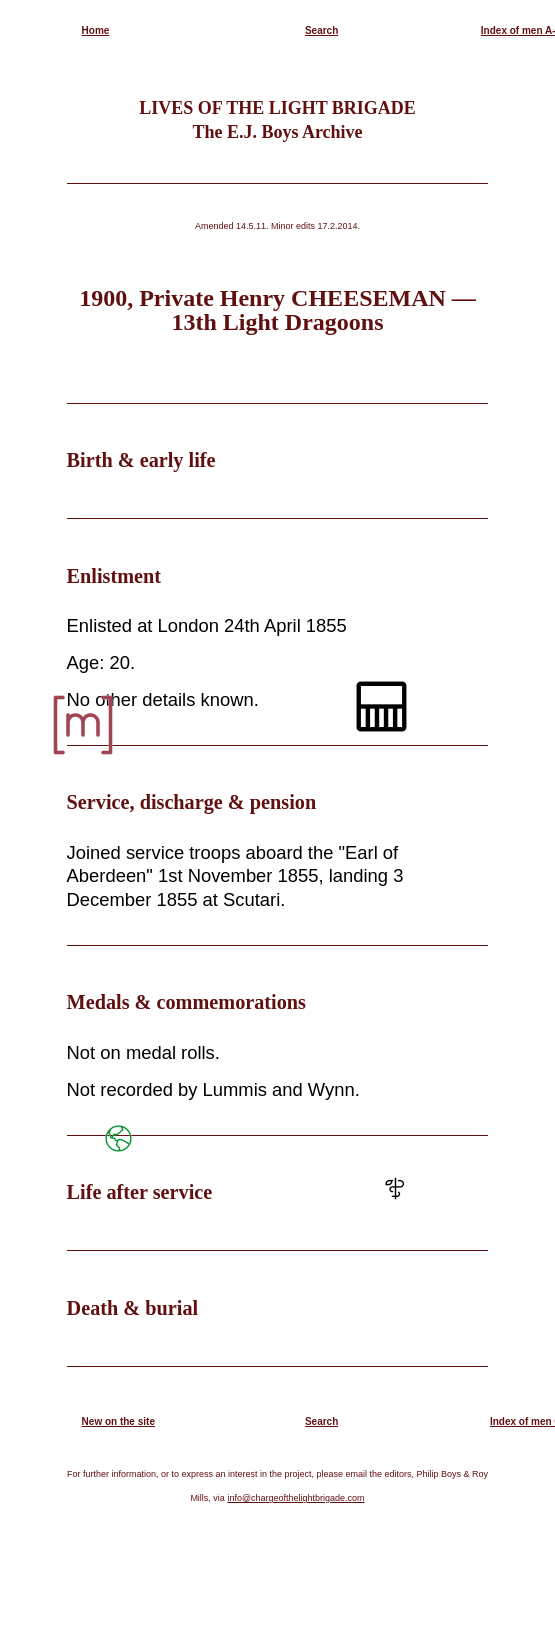 This screenshot has height=1628, width=555. Describe the element at coordinates (395, 1188) in the screenshot. I see `access health or medical services` at that location.